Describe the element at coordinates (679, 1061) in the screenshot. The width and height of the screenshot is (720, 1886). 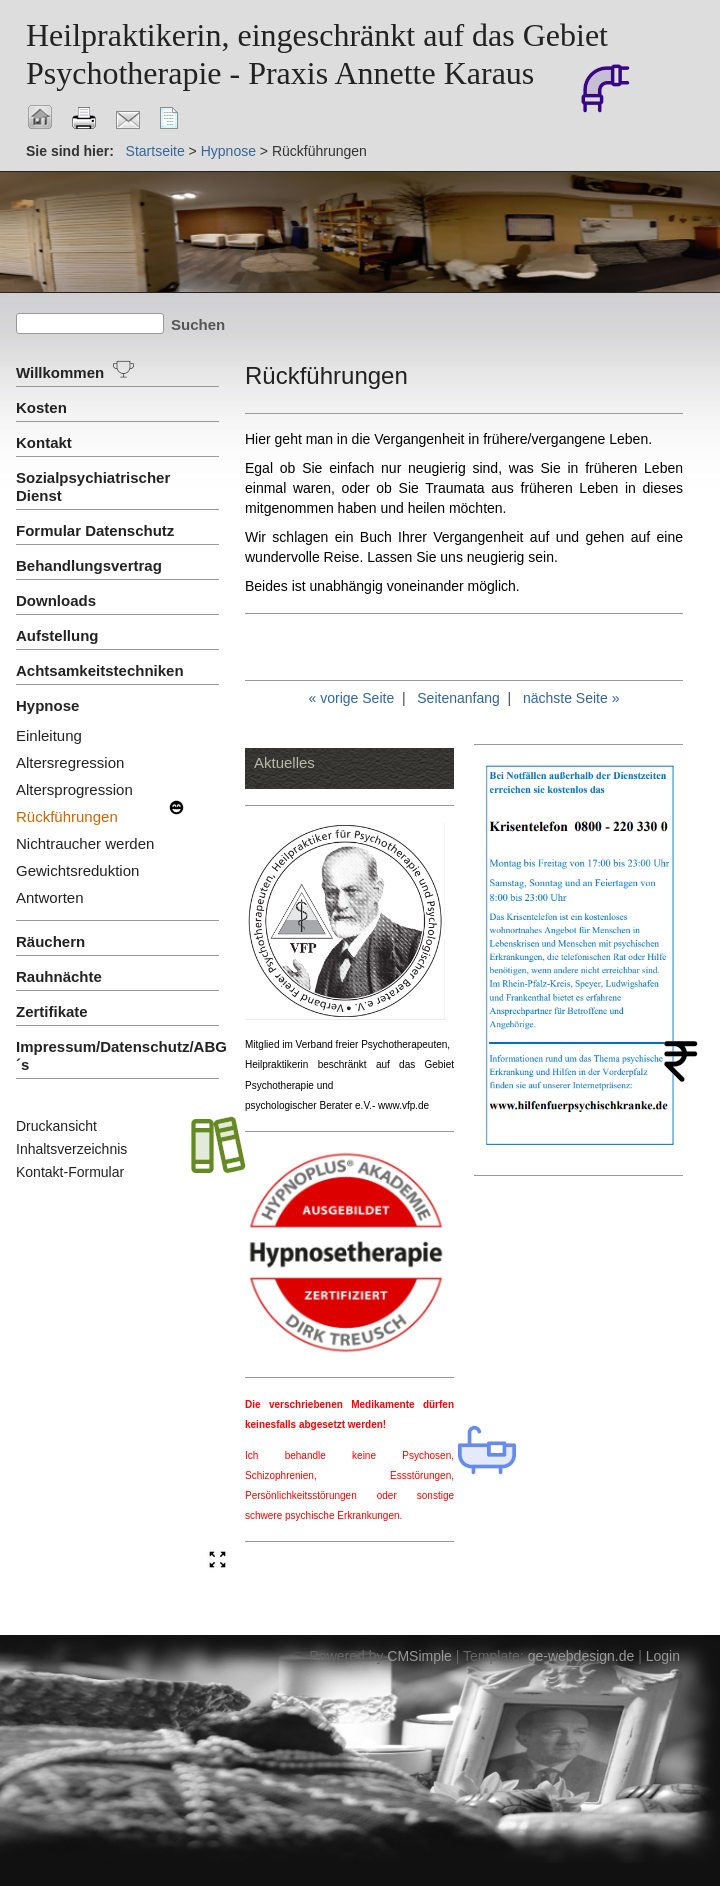
I see `indicates price or payment in Indian rupees` at that location.